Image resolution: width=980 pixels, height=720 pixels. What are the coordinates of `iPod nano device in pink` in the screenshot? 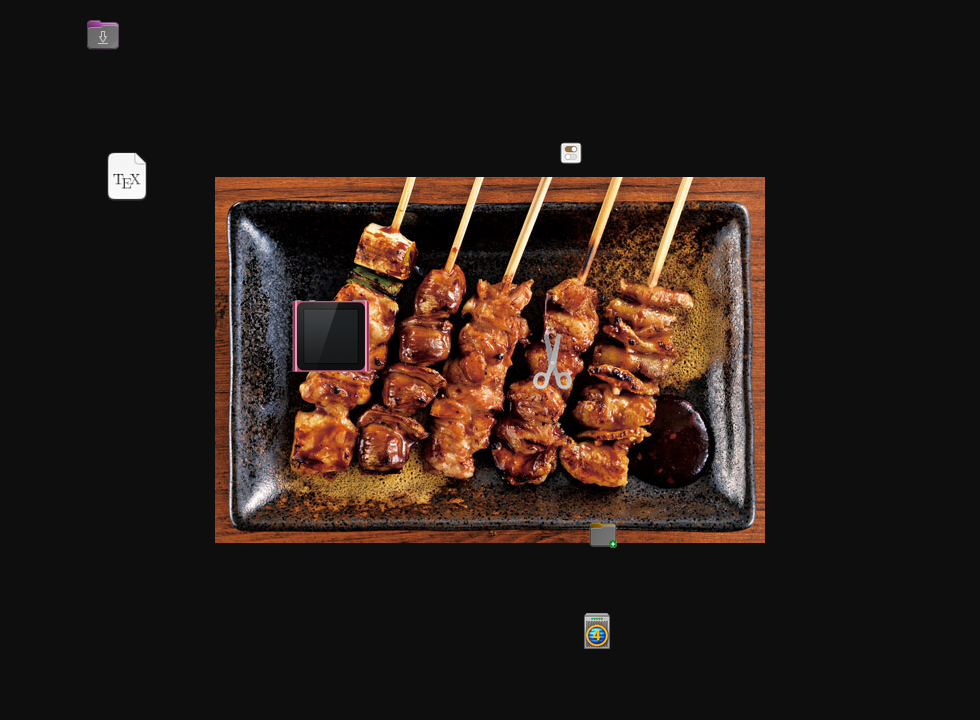 It's located at (331, 336).